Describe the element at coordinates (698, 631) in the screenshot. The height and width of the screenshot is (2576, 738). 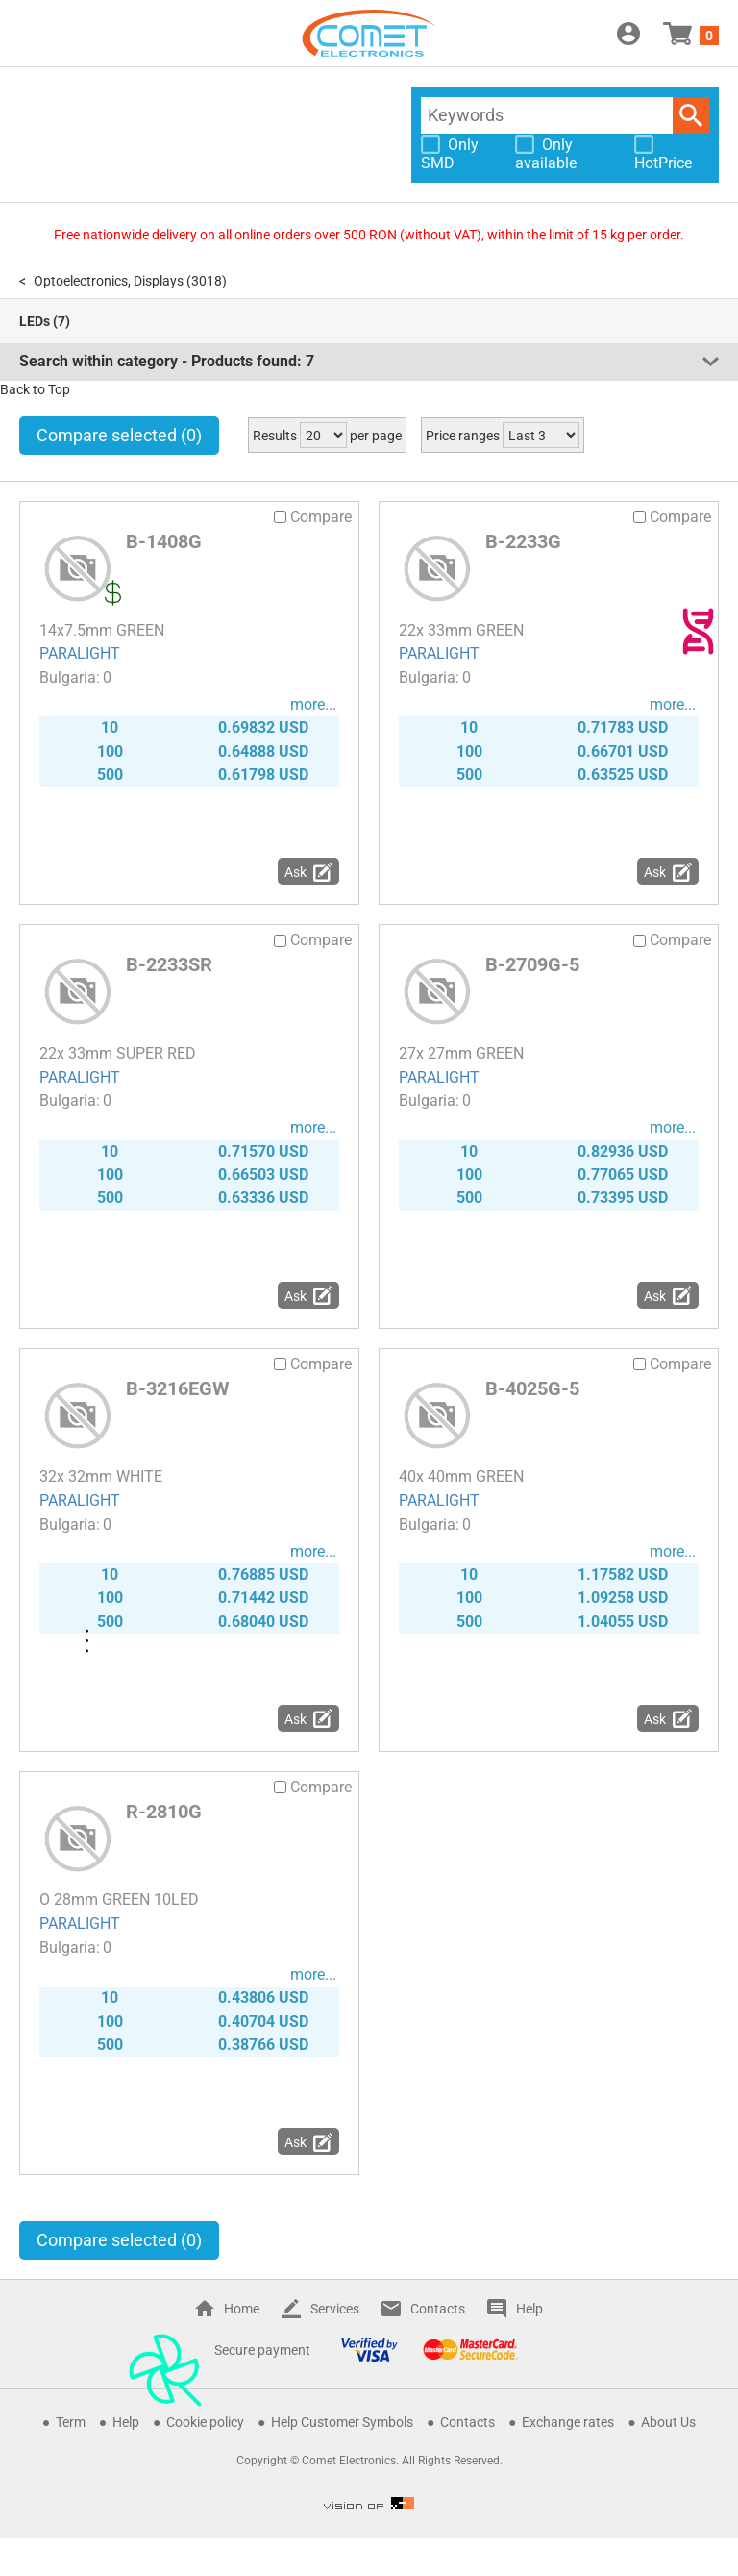
I see `access genetics or biological data` at that location.